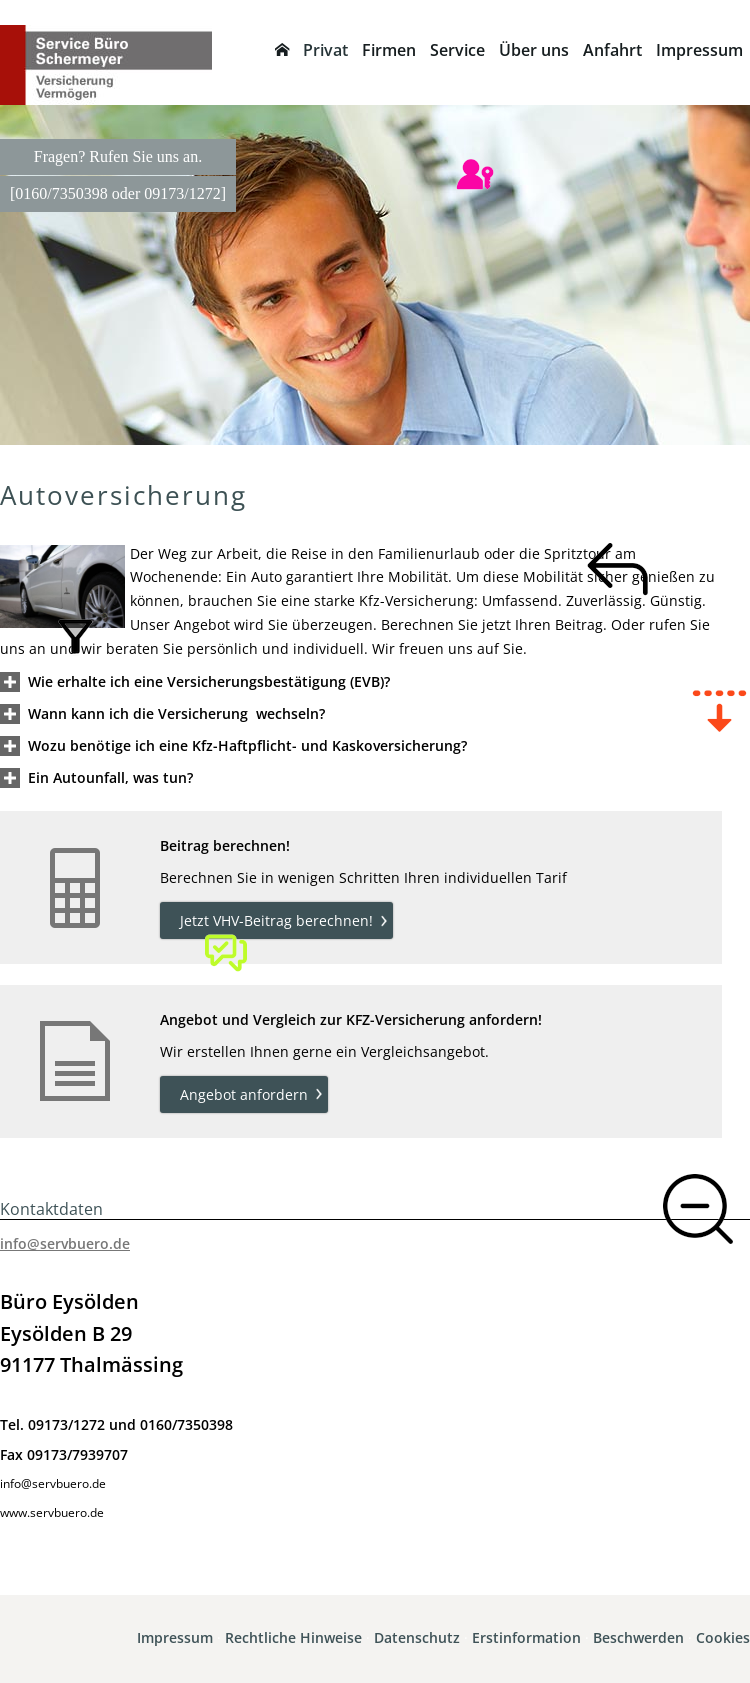  I want to click on indicates a discussion thread has been closed, so click(226, 953).